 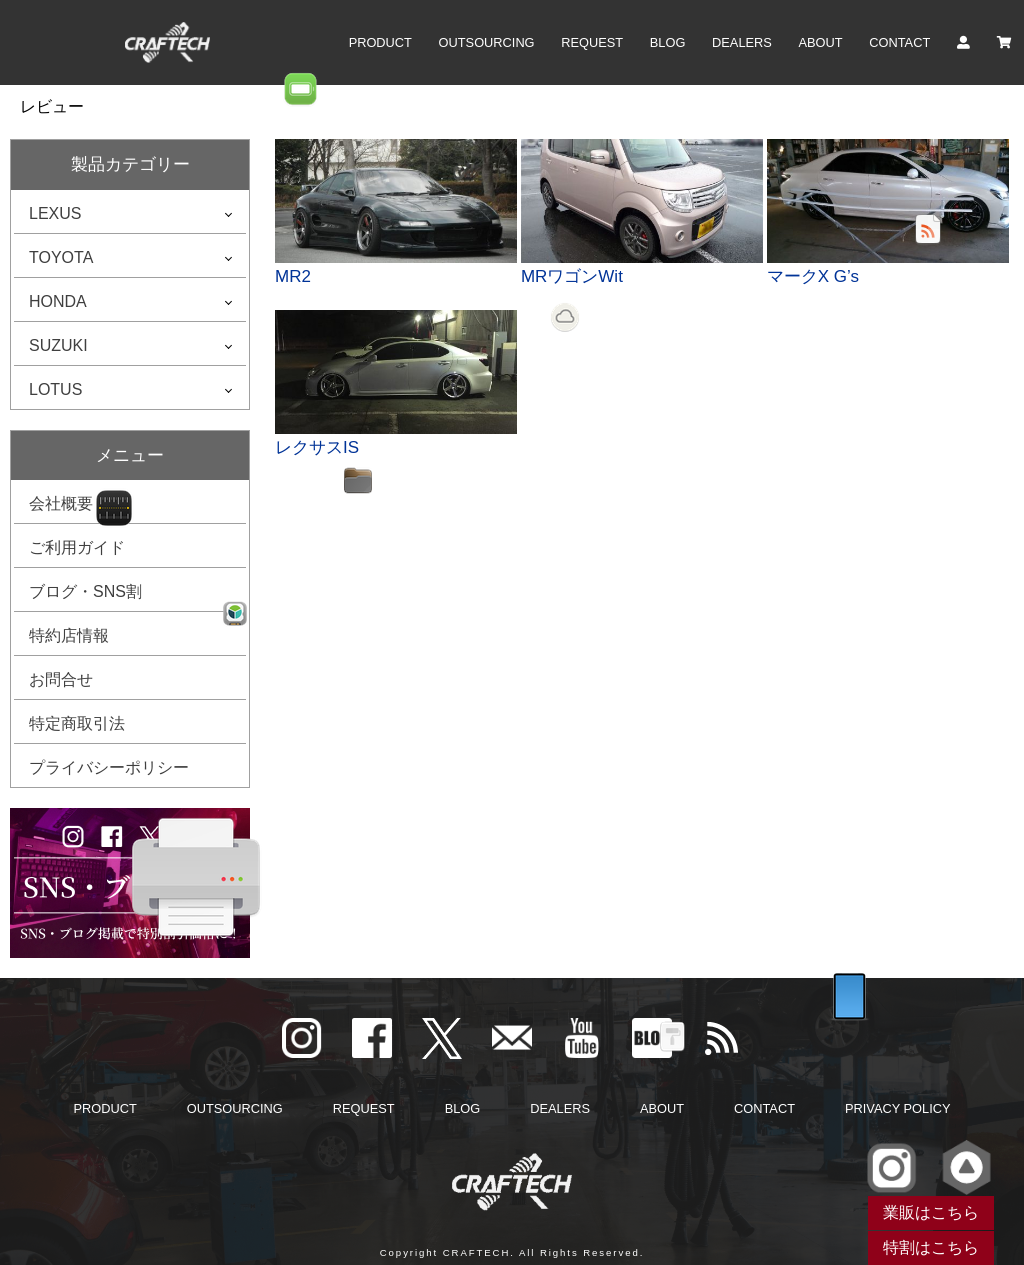 What do you see at coordinates (300, 89) in the screenshot?
I see `access battery and power settings` at bounding box center [300, 89].